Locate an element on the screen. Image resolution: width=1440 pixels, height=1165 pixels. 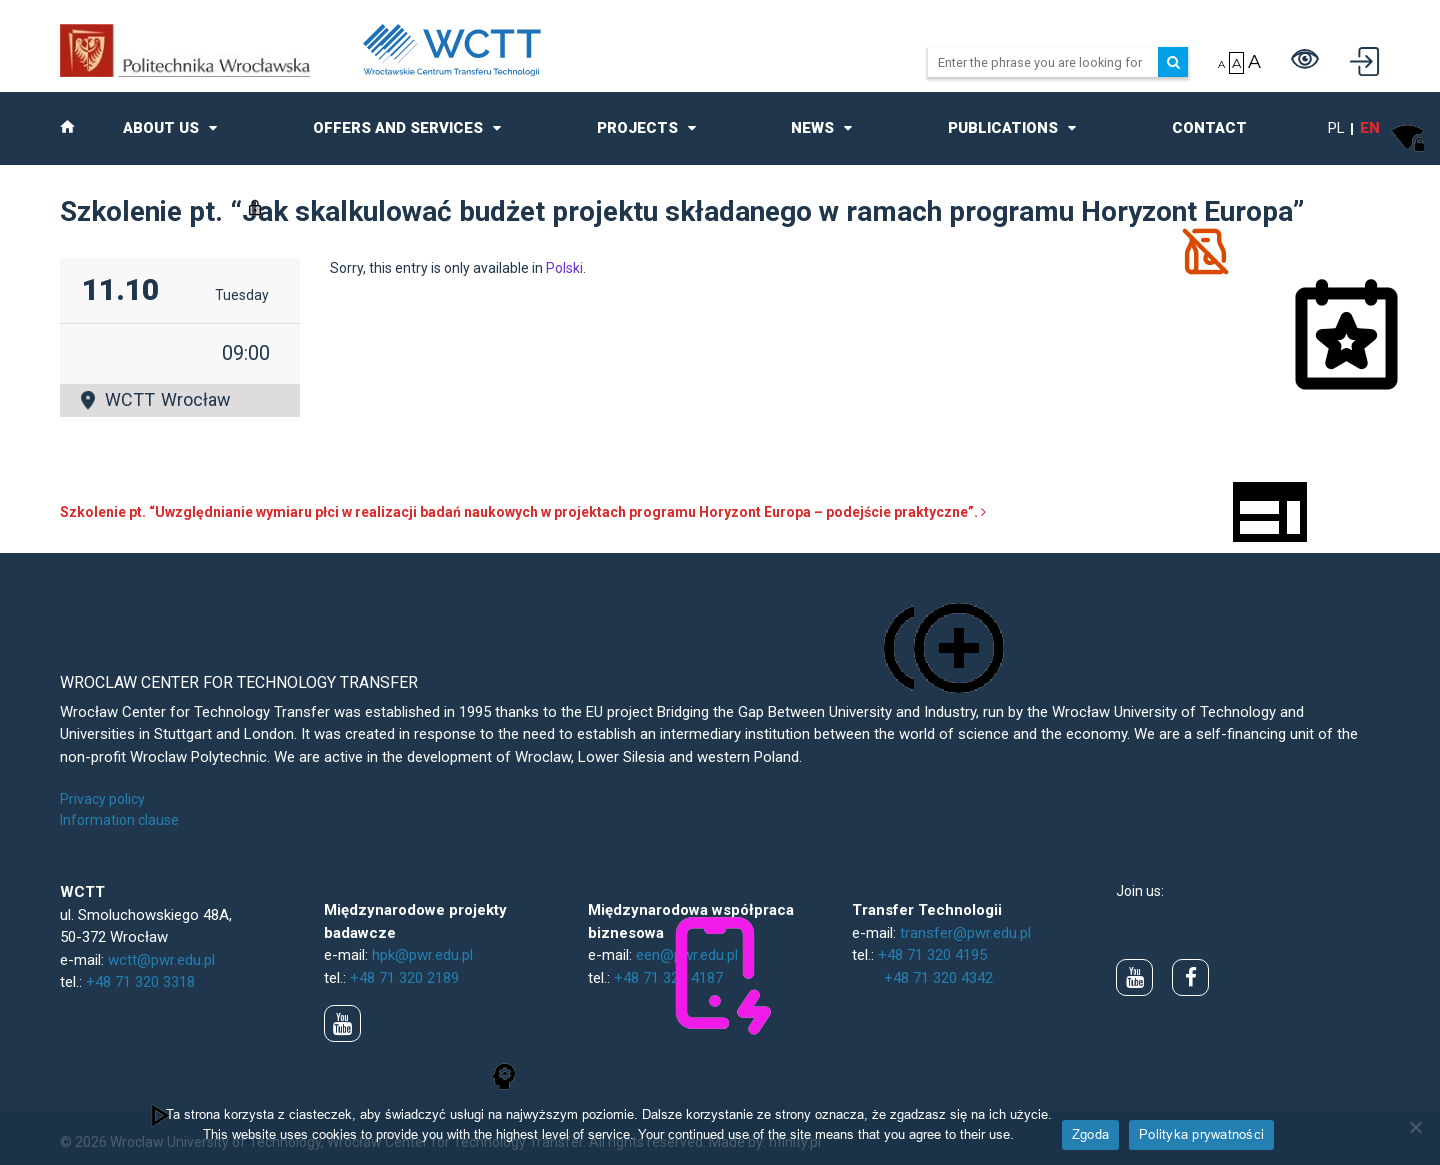
view favorite or starred events is located at coordinates (1346, 338).